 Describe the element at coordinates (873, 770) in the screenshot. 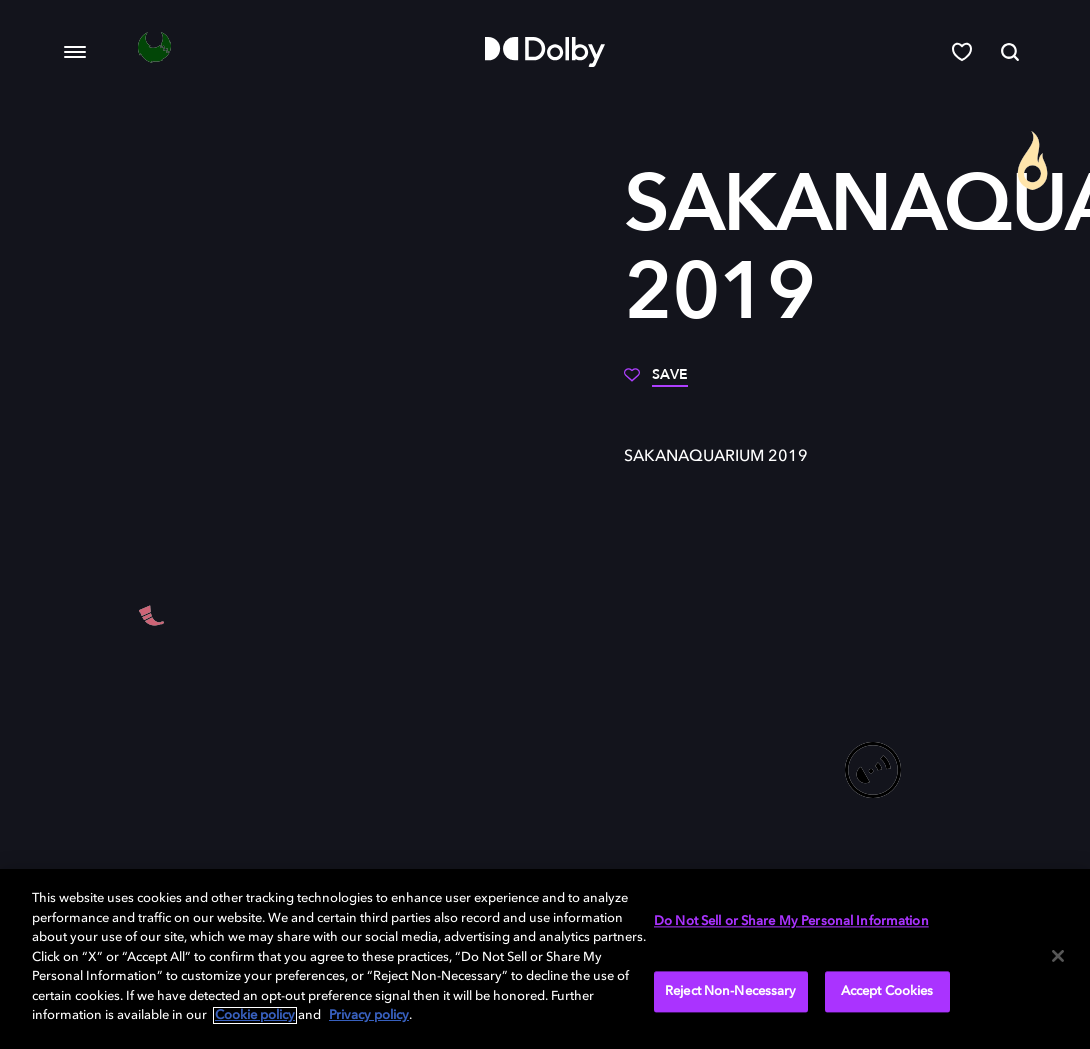

I see `open traccar gps tracking app` at that location.